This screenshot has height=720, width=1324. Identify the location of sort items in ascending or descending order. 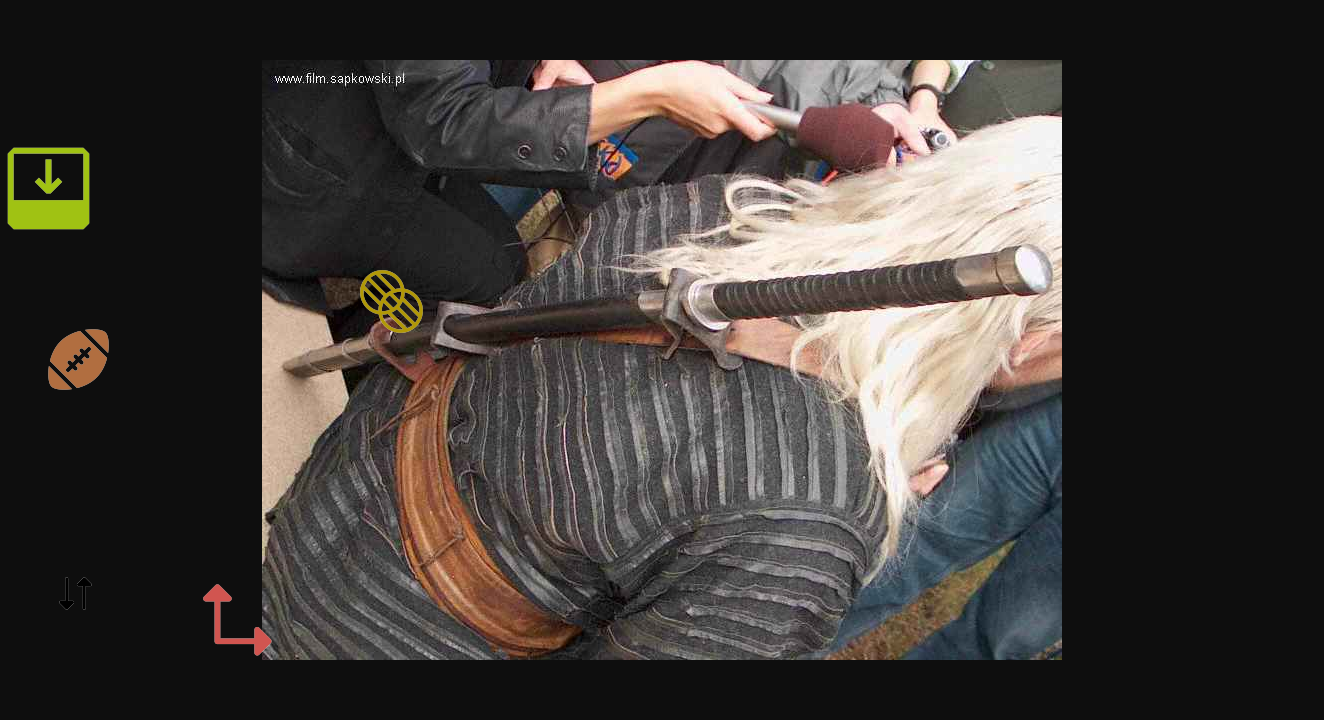
(75, 593).